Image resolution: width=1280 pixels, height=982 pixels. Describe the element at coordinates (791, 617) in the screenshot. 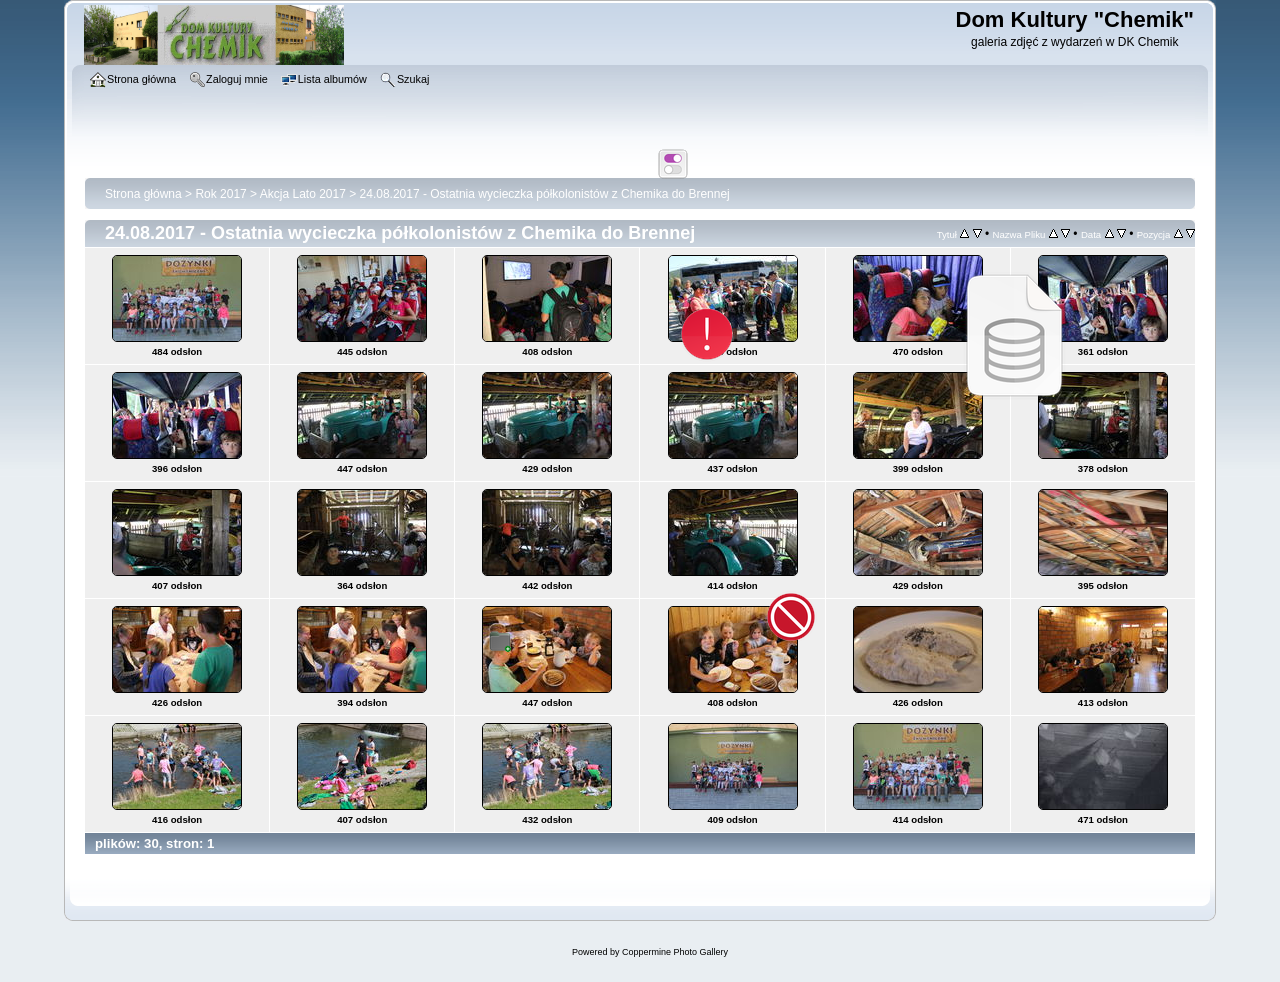

I see `delete or remove selected item` at that location.